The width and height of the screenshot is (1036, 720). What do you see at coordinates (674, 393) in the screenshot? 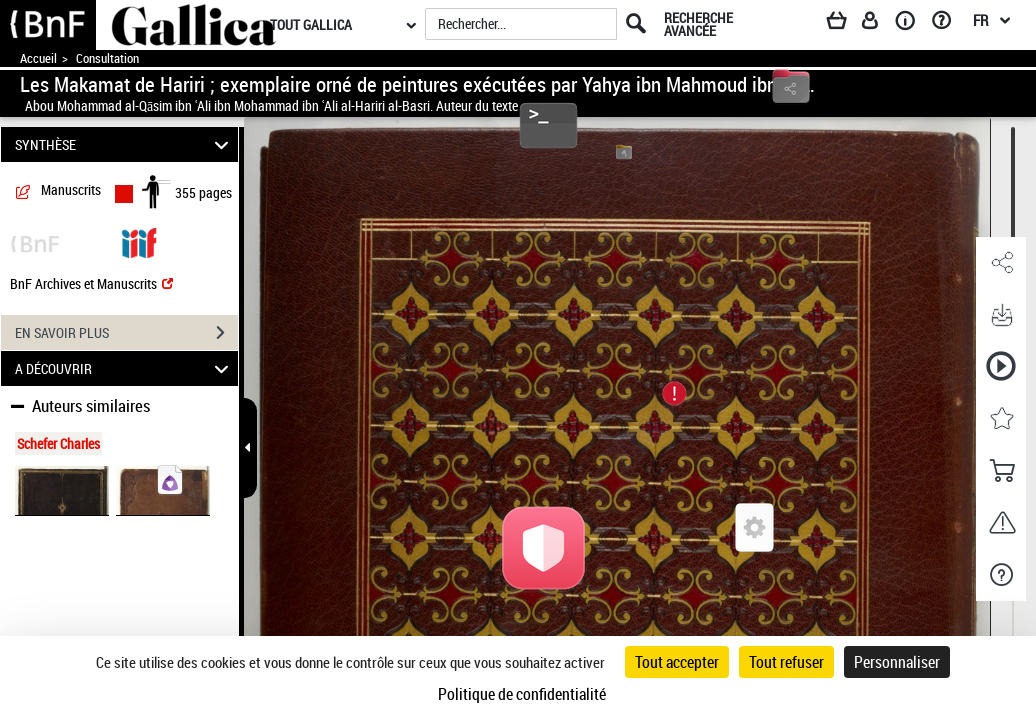
I see `indicates a critical error or dangerous action` at bounding box center [674, 393].